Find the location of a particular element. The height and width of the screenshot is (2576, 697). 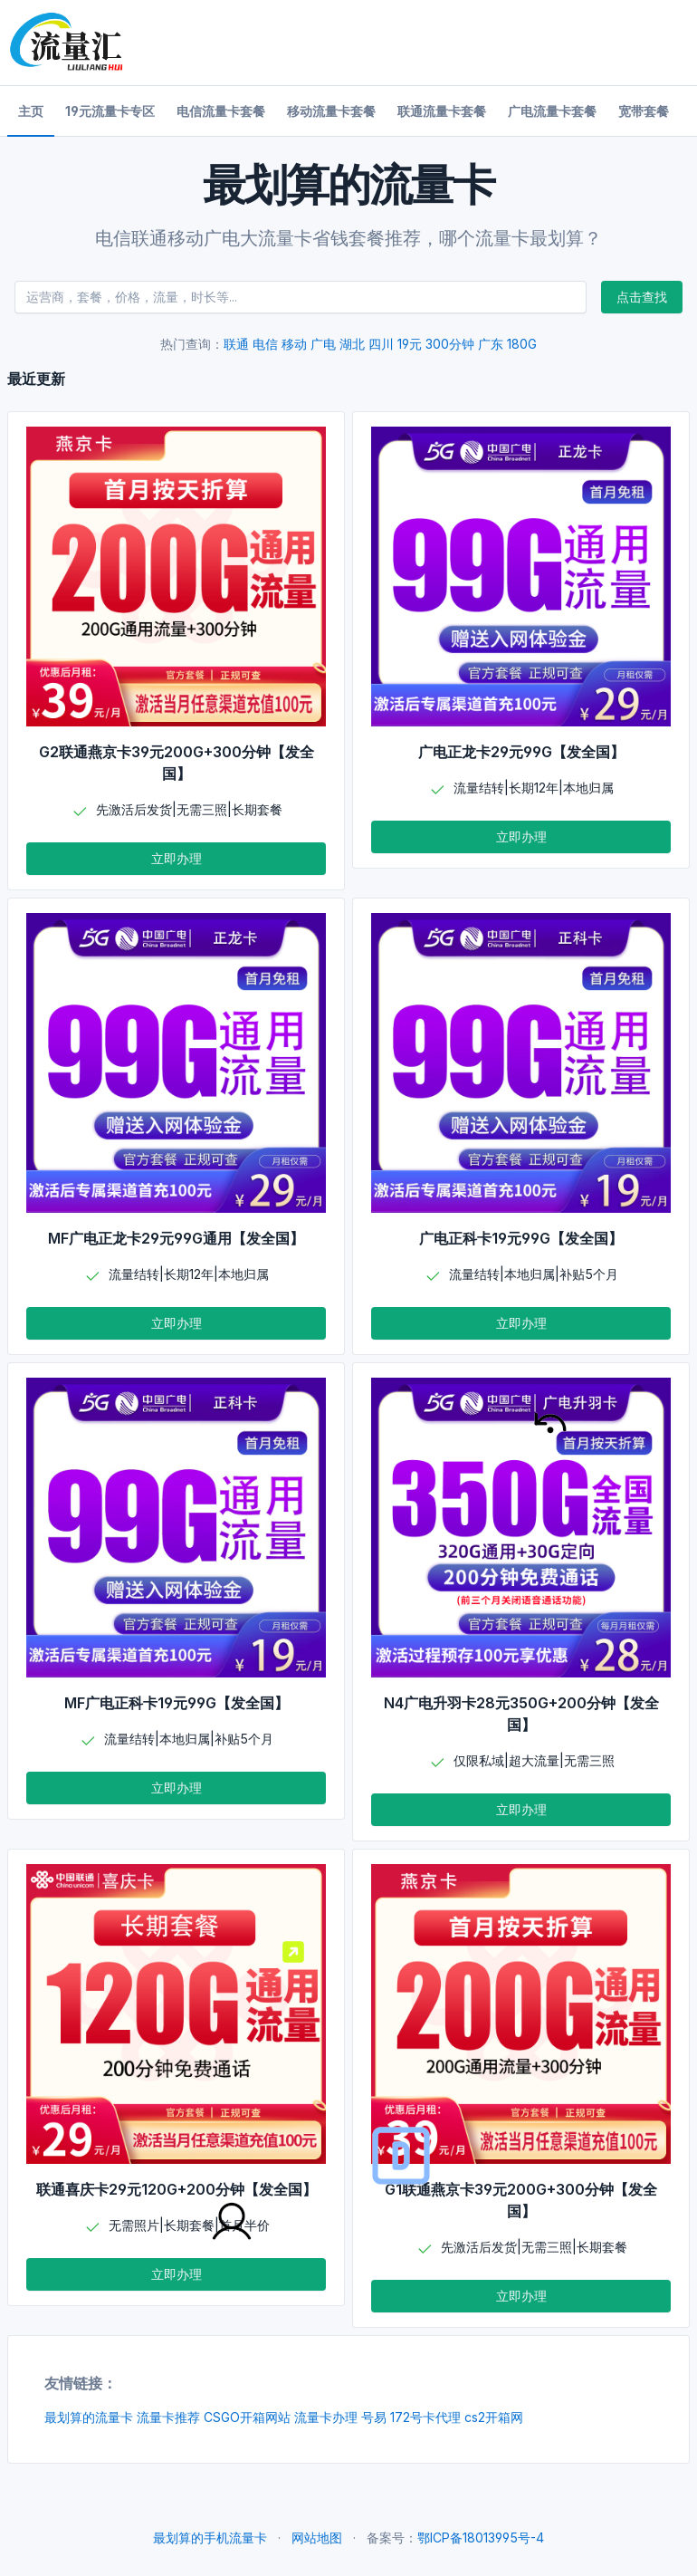

undo recent action is located at coordinates (550, 1422).